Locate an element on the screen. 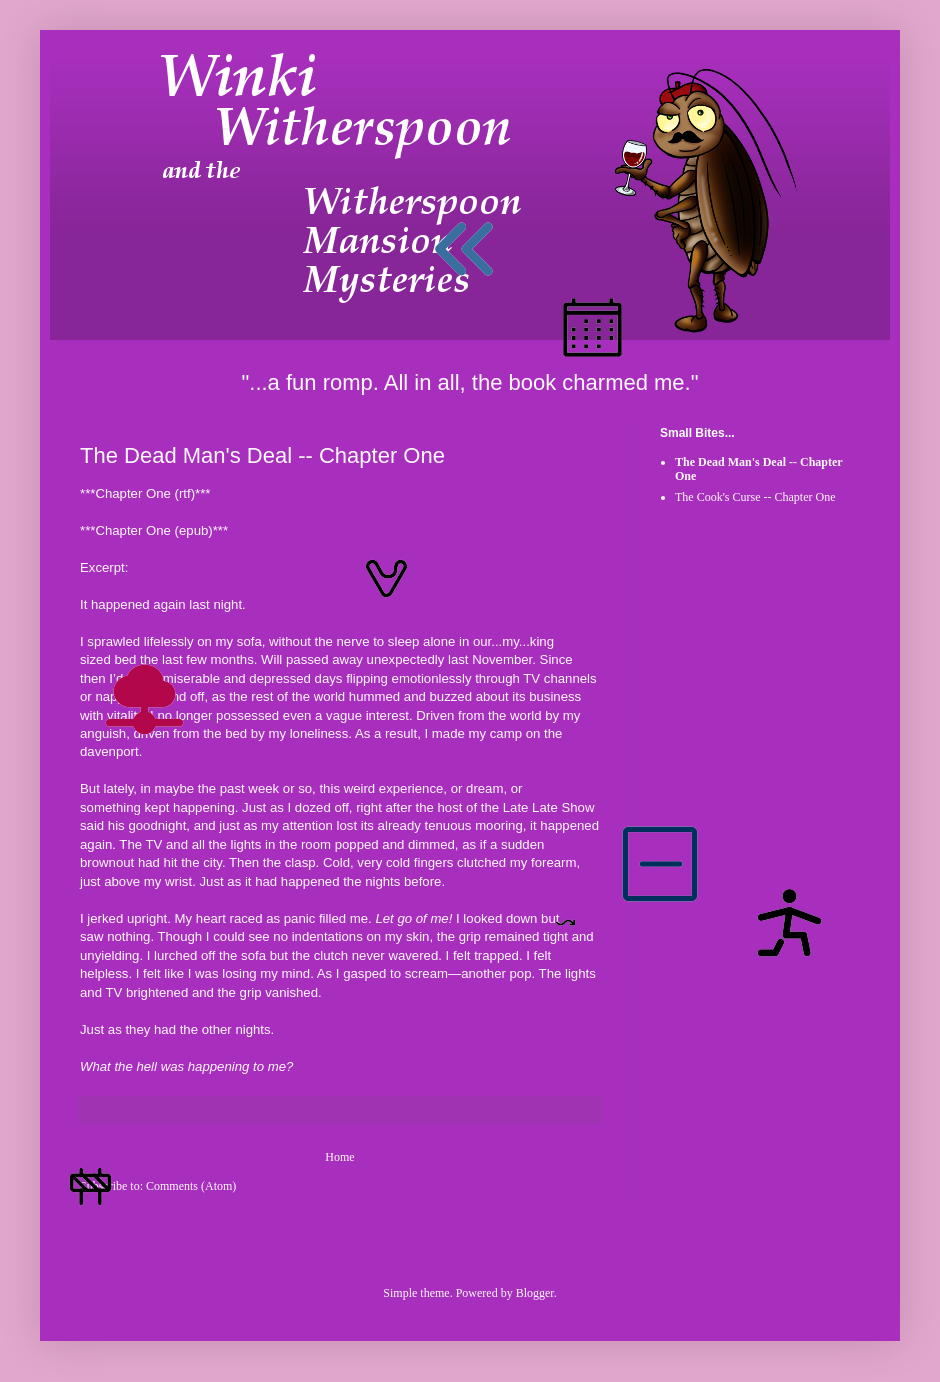 The width and height of the screenshot is (940, 1382). indicates a flowing or wave-like transition downward is located at coordinates (565, 922).